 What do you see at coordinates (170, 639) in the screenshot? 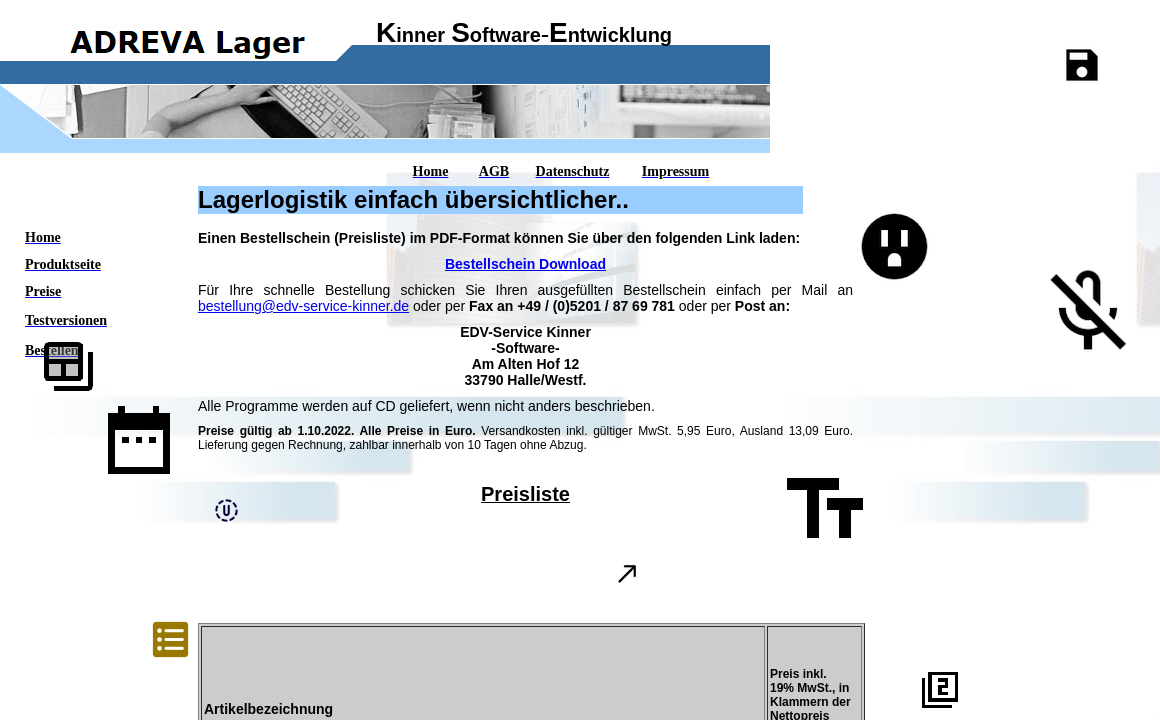
I see `view items in list format` at bounding box center [170, 639].